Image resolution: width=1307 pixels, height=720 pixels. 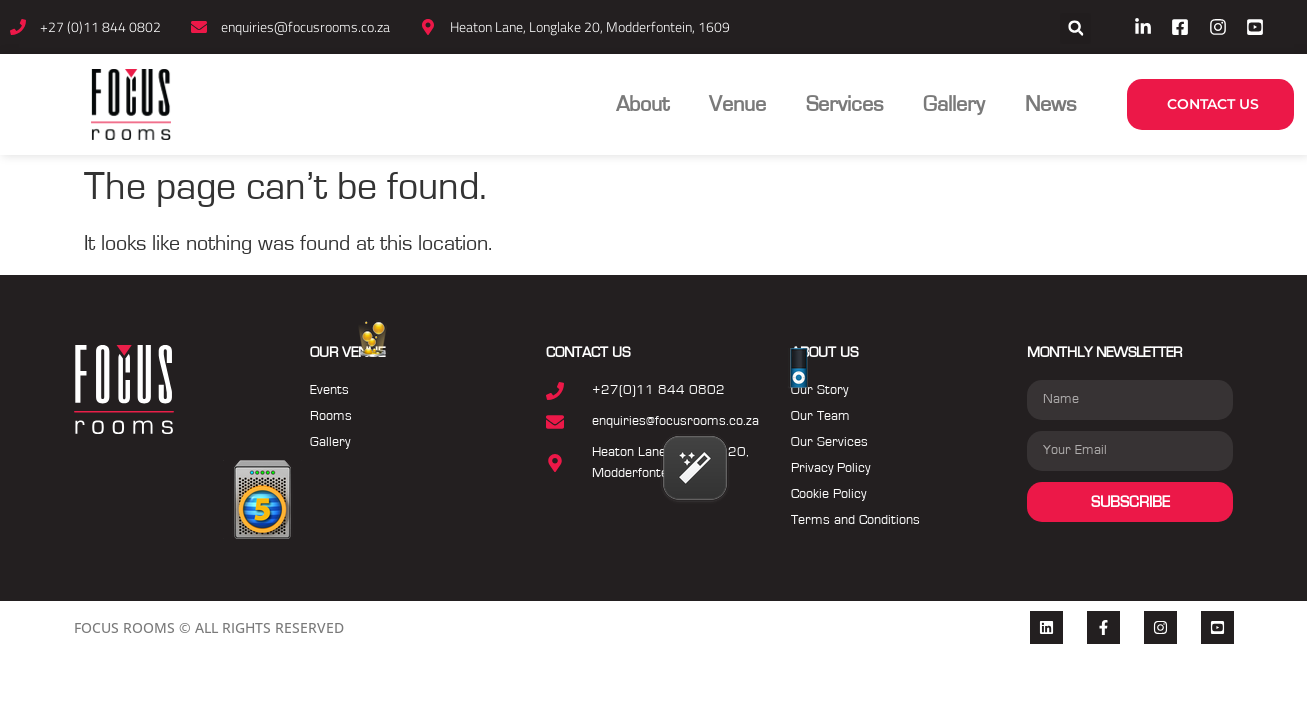 What do you see at coordinates (262, 499) in the screenshot?
I see `RAID 5 storage configuration status` at bounding box center [262, 499].